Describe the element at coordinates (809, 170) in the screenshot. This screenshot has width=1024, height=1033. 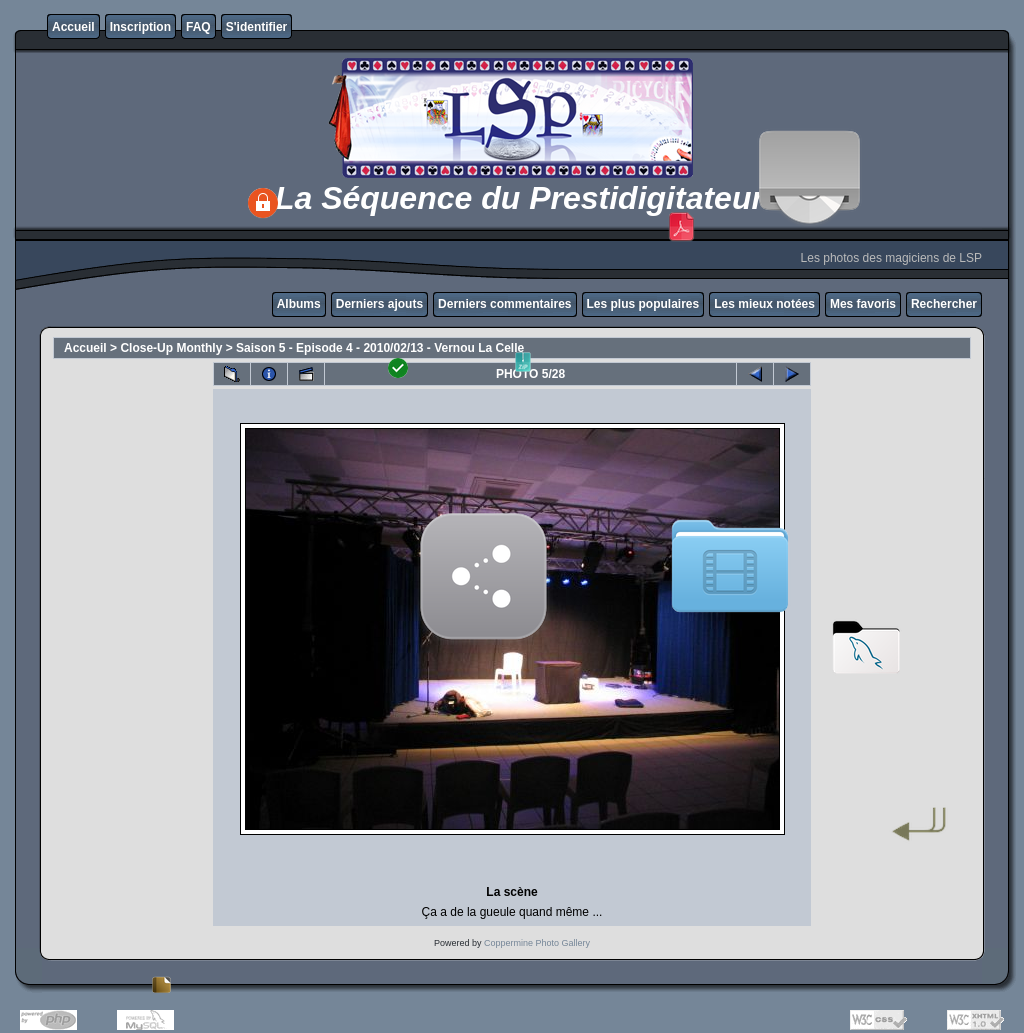
I see `access optical drive or CD/DVD reader` at that location.